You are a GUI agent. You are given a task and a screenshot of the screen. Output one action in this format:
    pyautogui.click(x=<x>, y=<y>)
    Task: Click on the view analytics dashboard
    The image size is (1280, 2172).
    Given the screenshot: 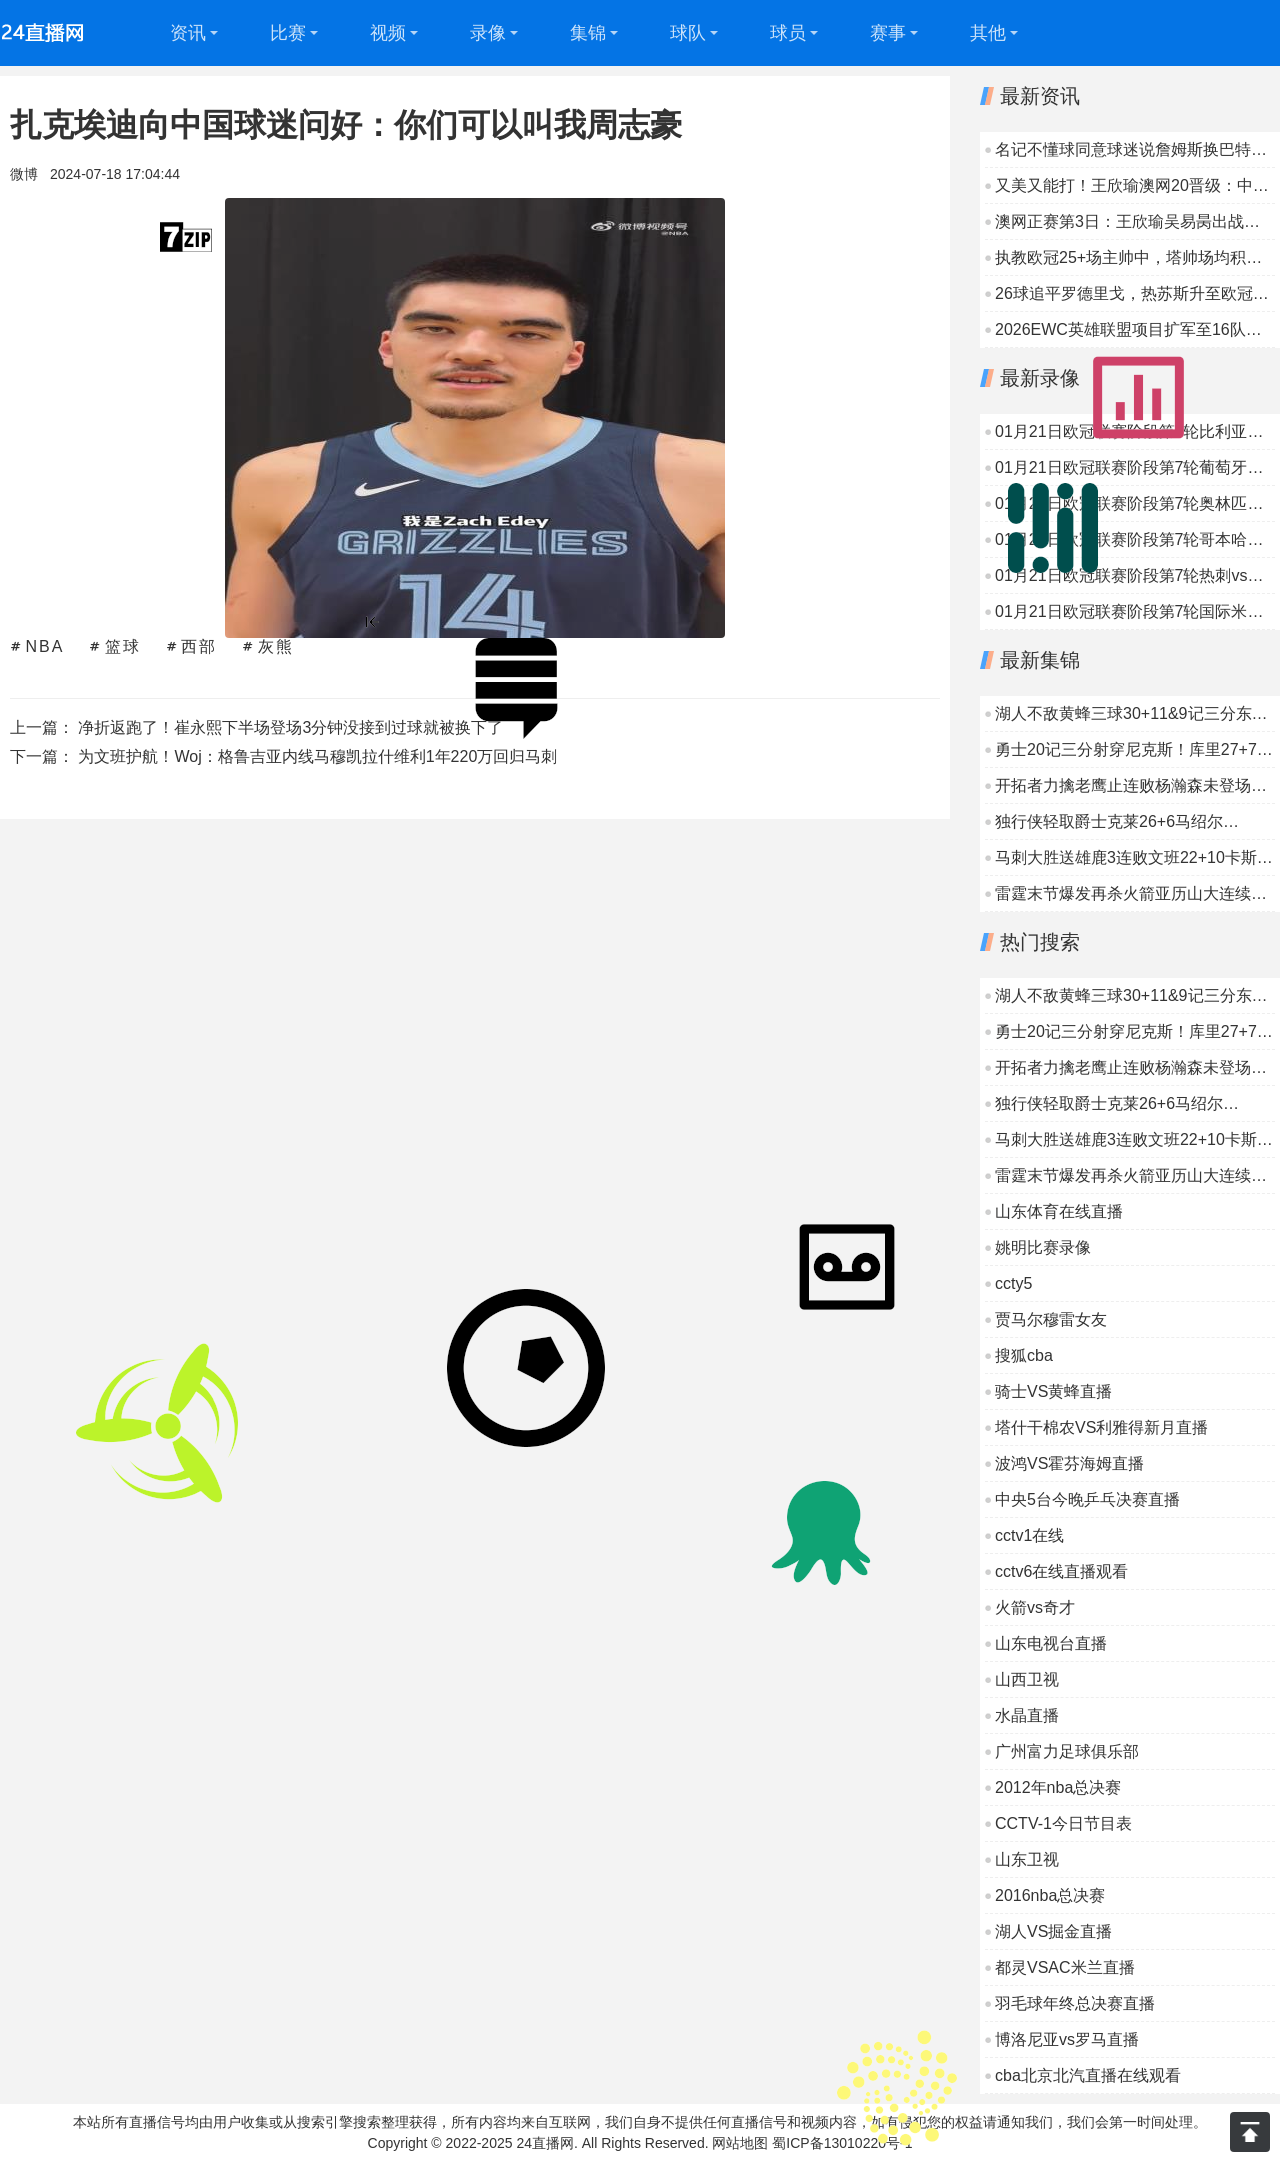 What is the action you would take?
    pyautogui.click(x=1138, y=397)
    